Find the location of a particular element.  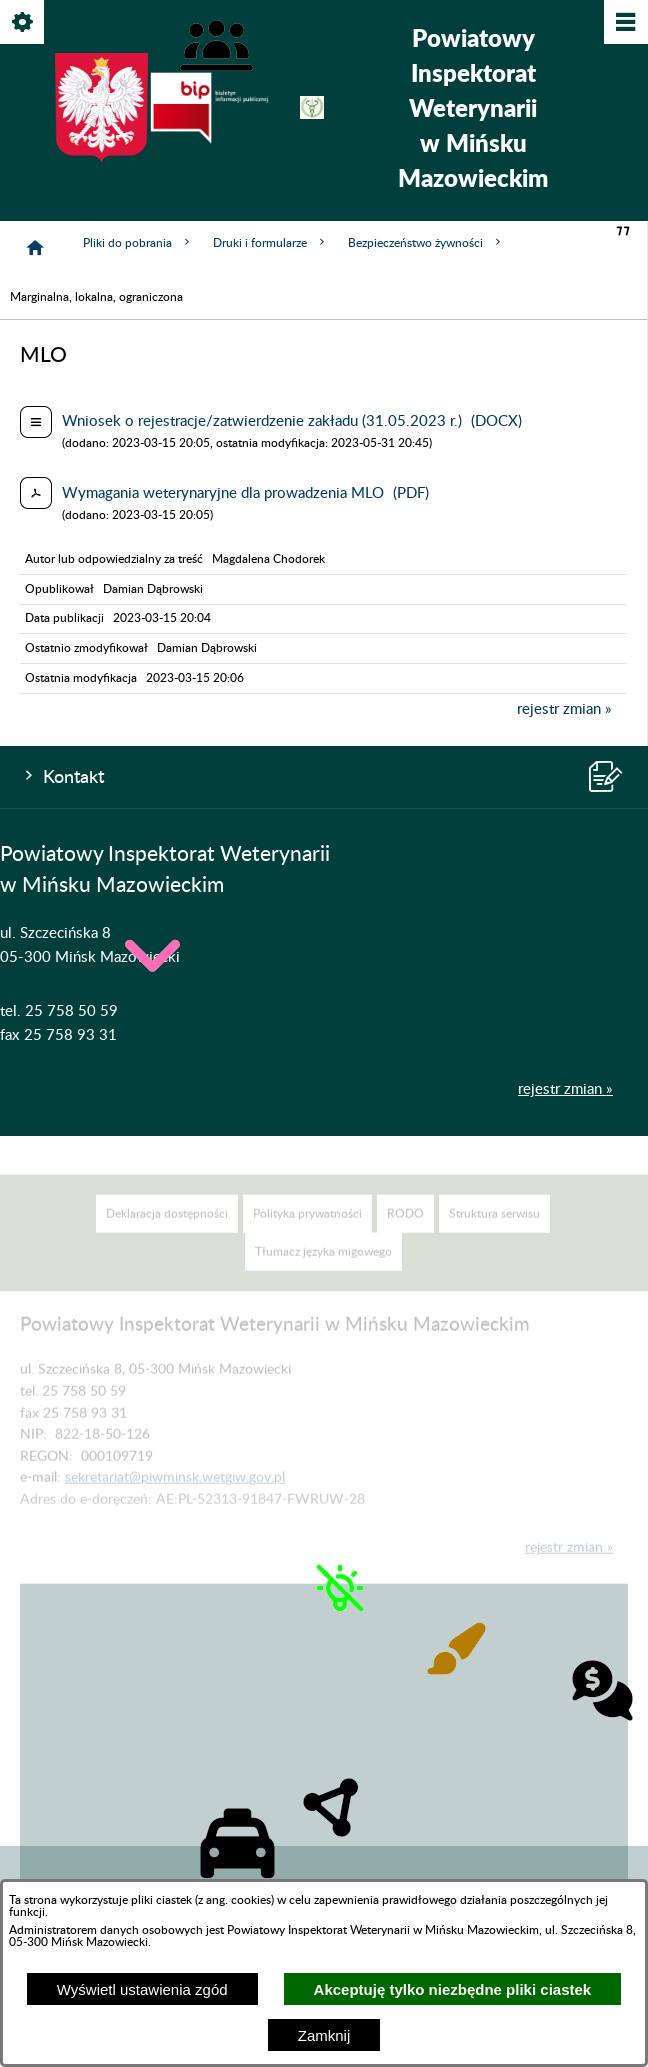

expand a collapsed section or menu is located at coordinates (152, 953).